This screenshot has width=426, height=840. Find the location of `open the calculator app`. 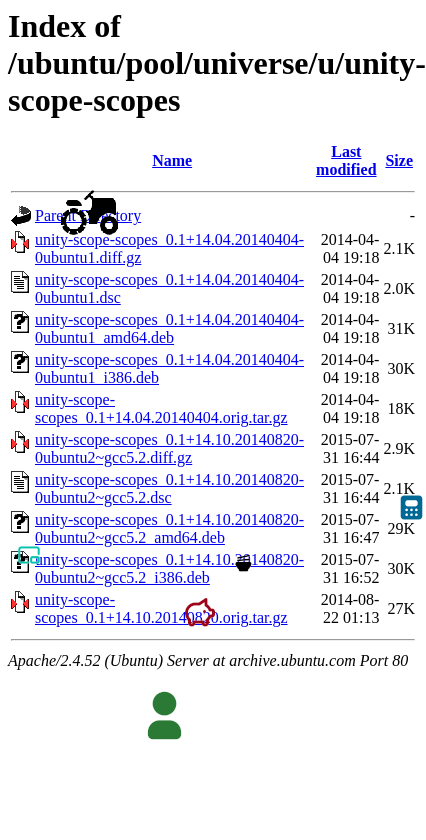

open the calculator app is located at coordinates (411, 507).